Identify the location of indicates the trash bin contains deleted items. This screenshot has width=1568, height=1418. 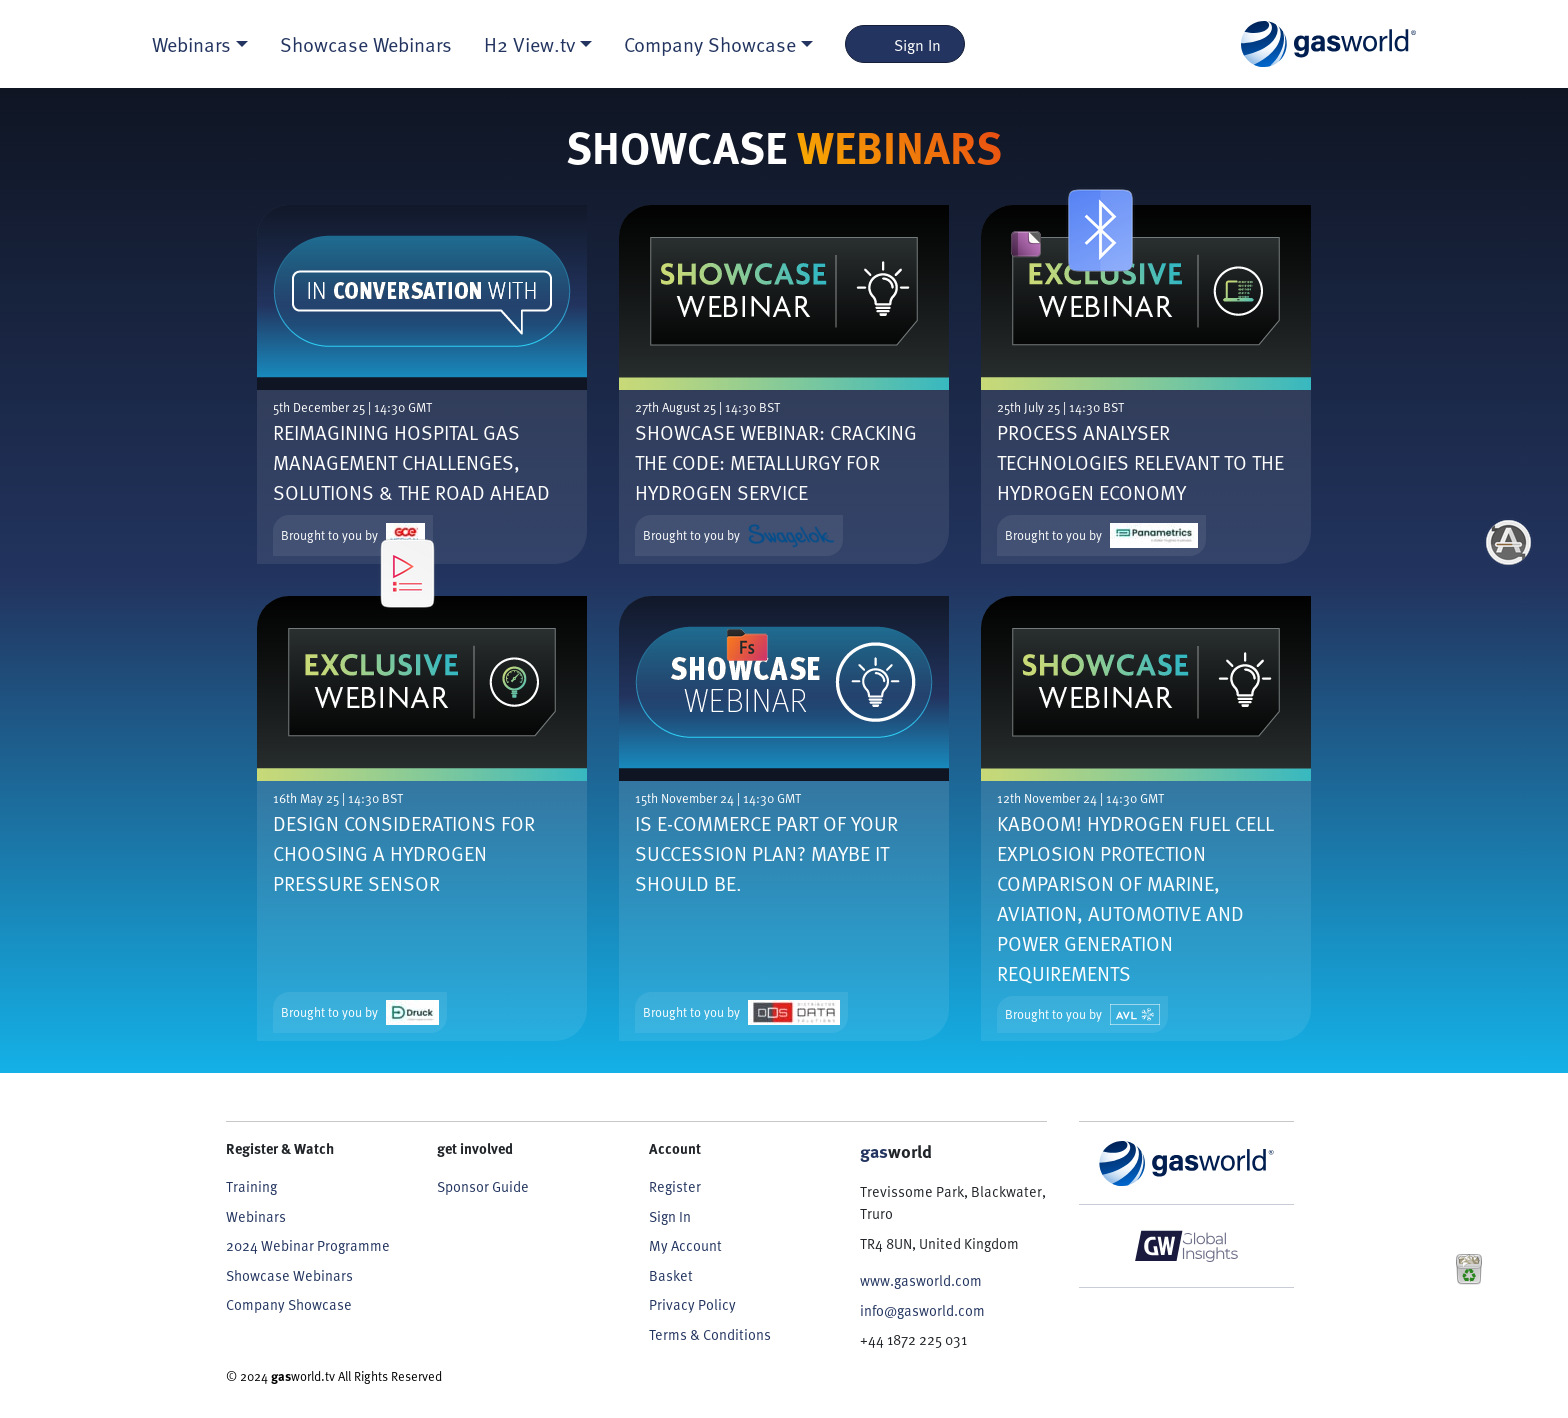
(1469, 1269).